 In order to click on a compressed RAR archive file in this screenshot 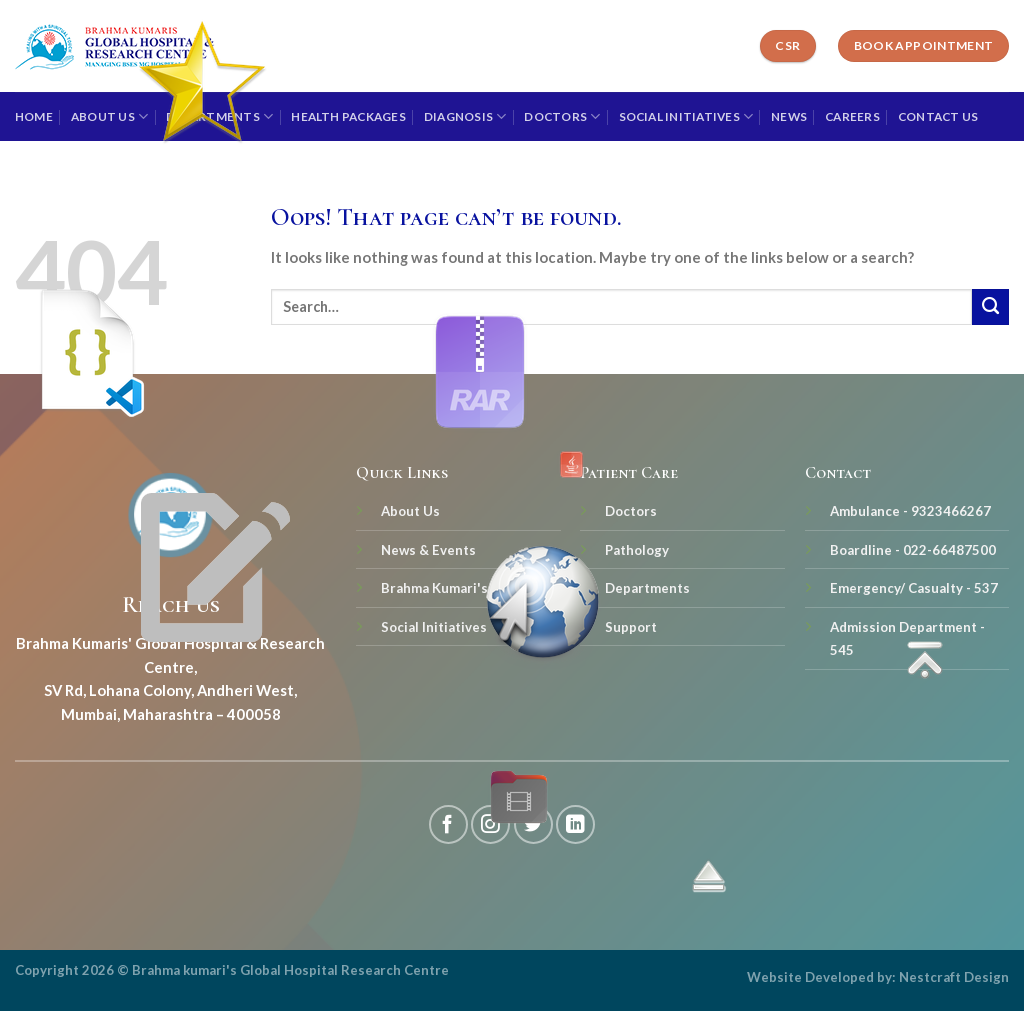, I will do `click(480, 372)`.